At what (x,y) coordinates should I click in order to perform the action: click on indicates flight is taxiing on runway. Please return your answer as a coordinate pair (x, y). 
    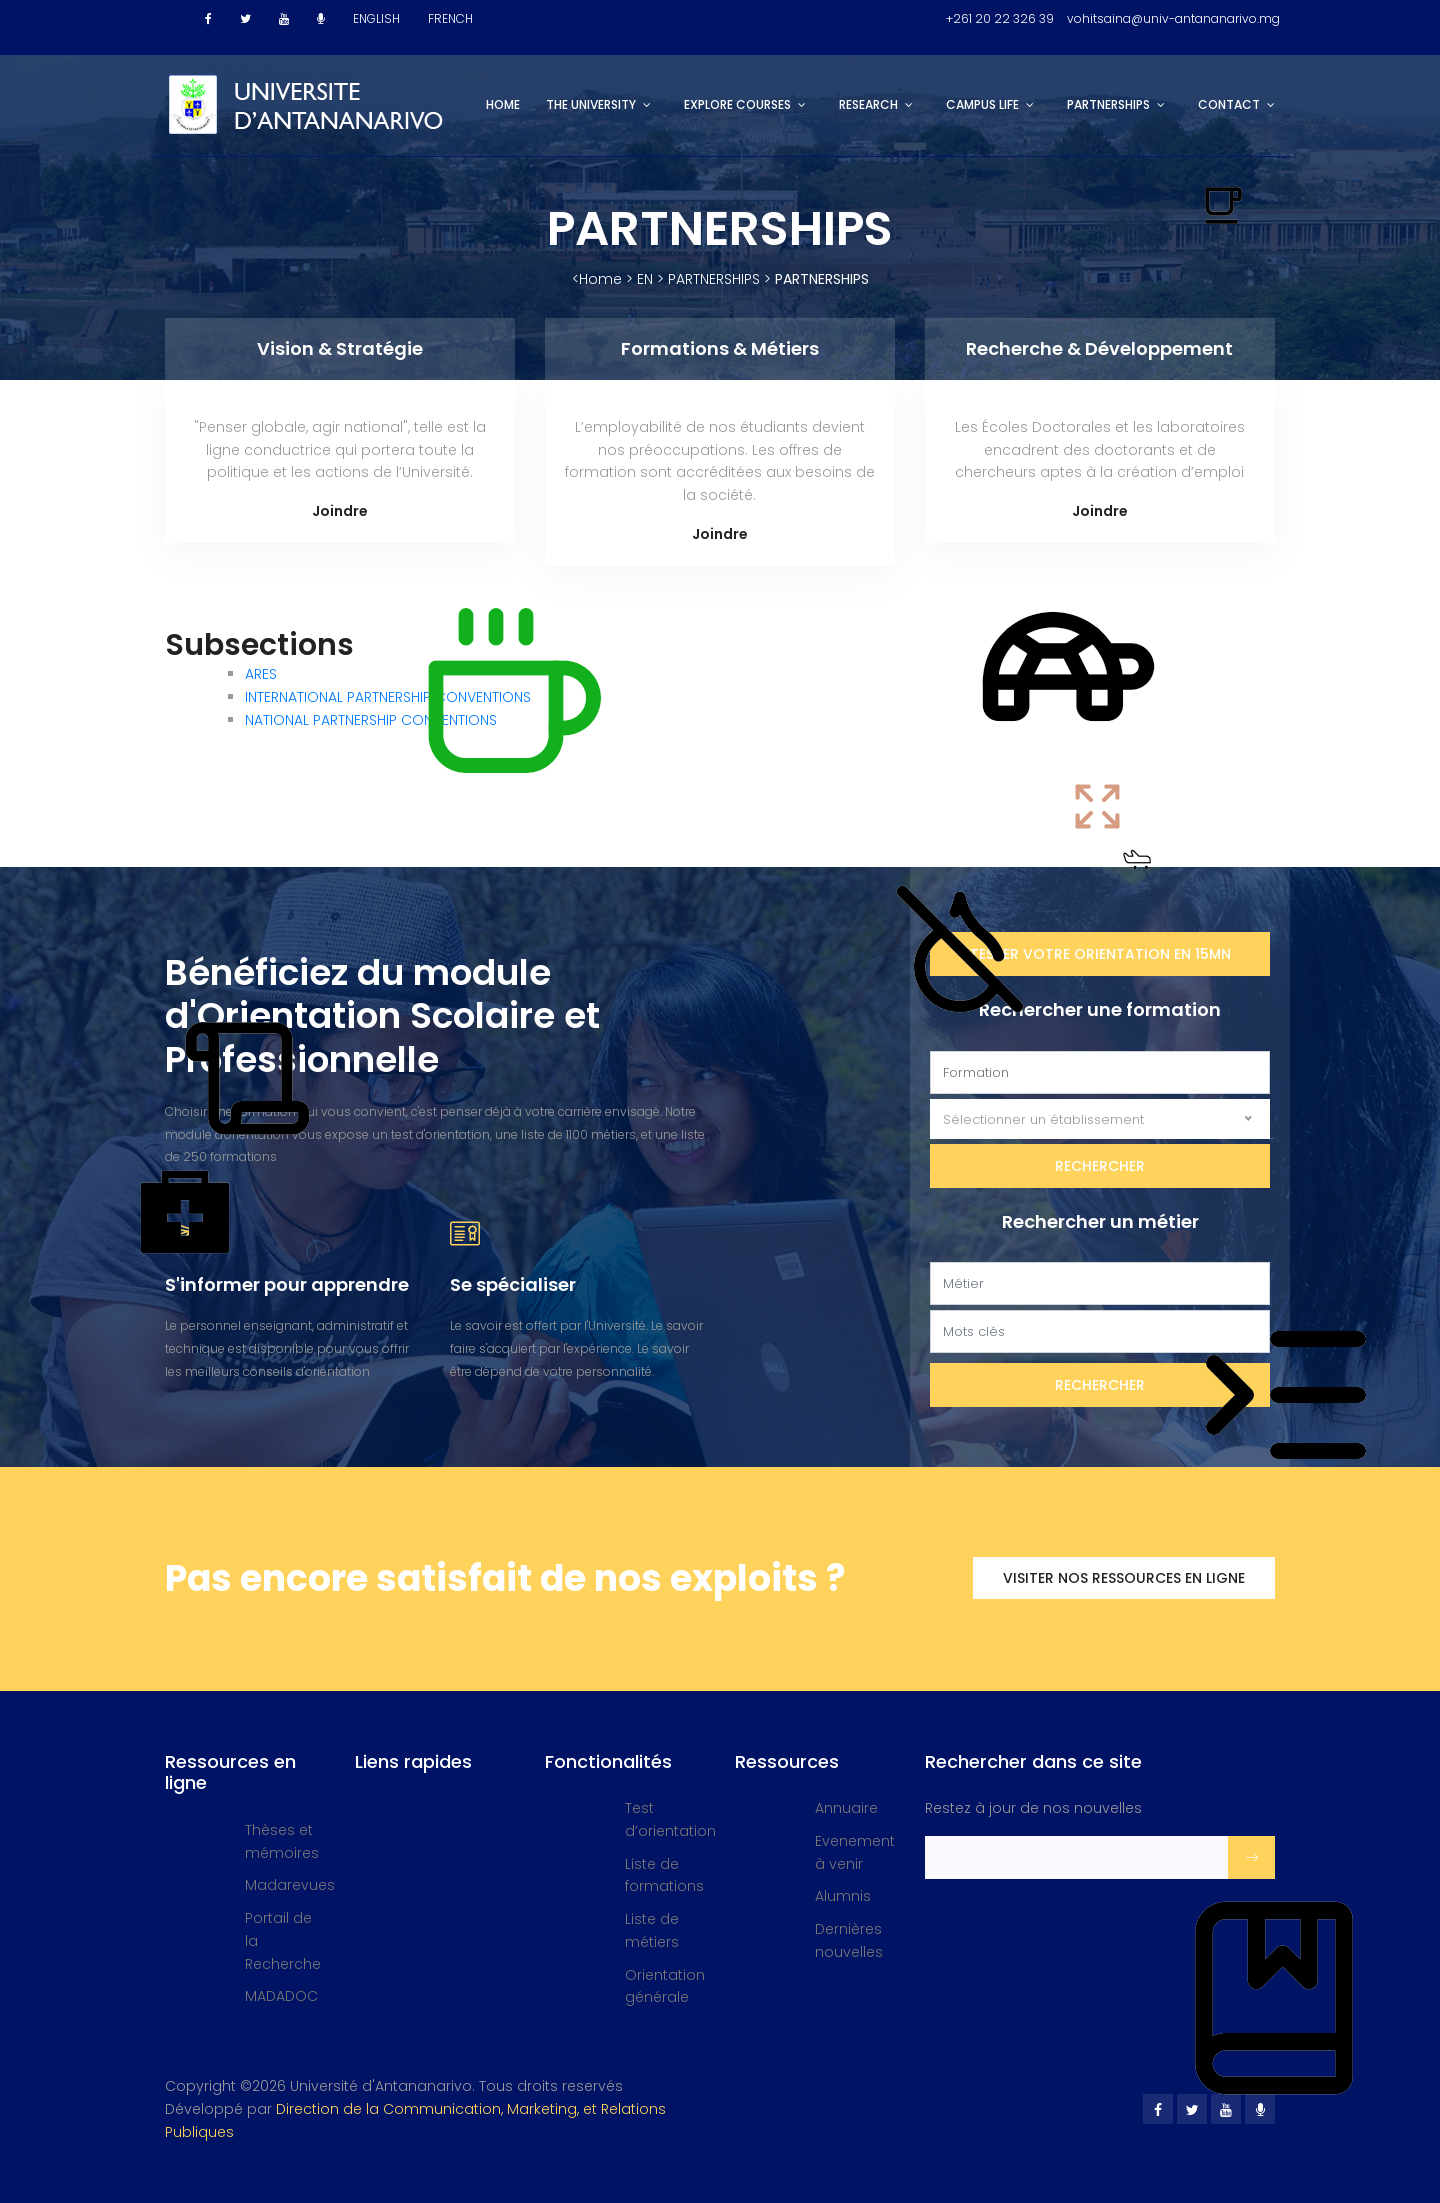
    Looking at the image, I should click on (1137, 859).